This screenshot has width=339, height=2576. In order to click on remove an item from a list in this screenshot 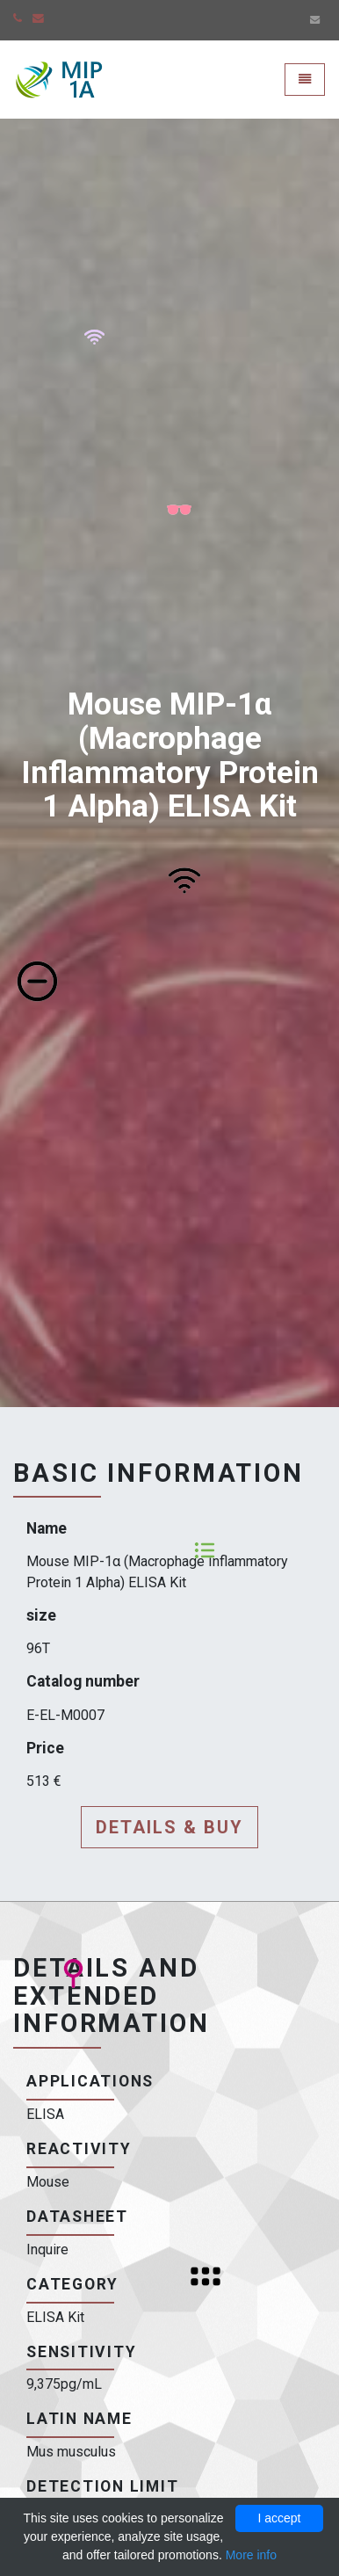, I will do `click(37, 981)`.